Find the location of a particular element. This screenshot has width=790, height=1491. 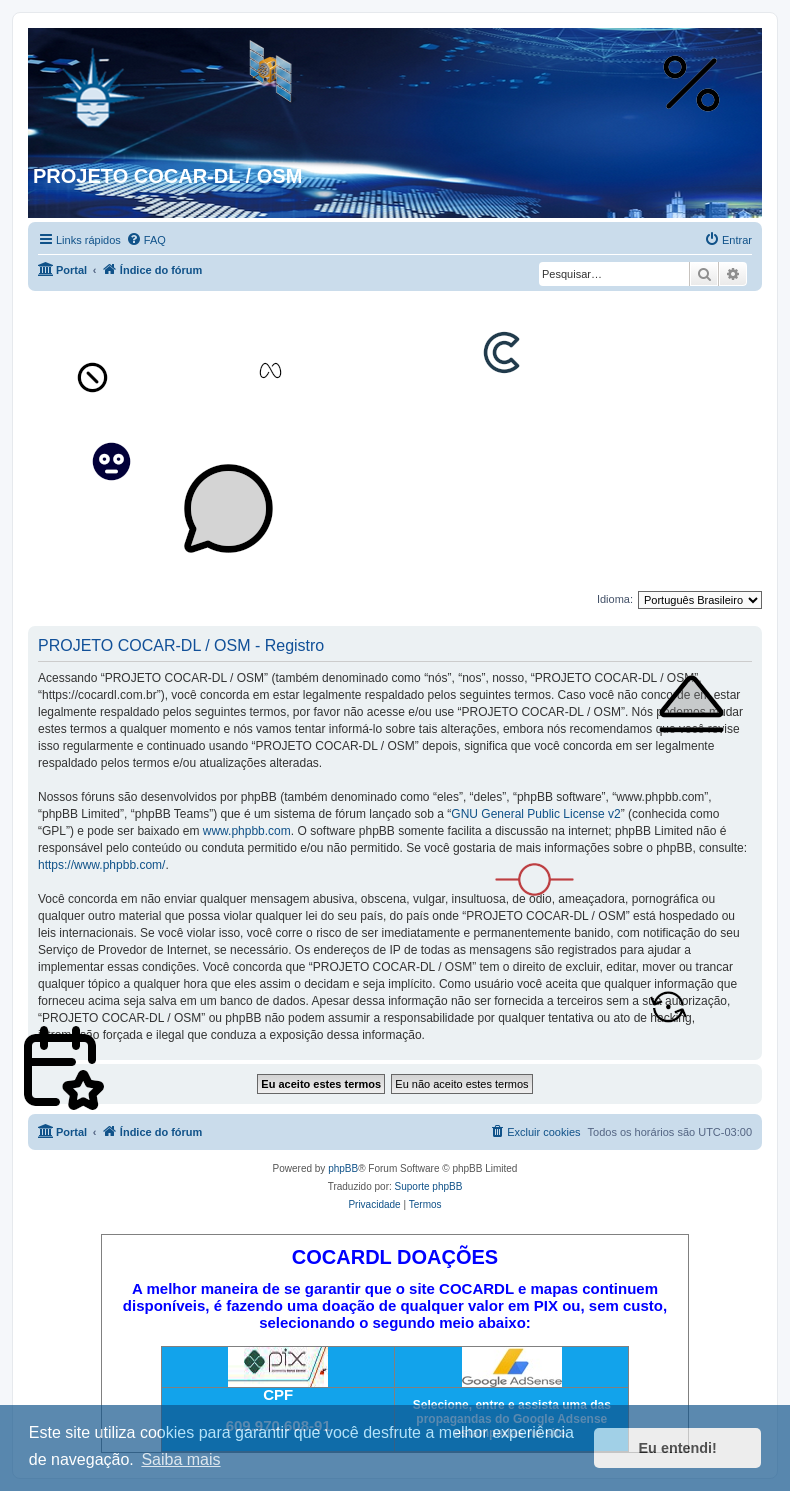

open chat or messaging is located at coordinates (228, 508).